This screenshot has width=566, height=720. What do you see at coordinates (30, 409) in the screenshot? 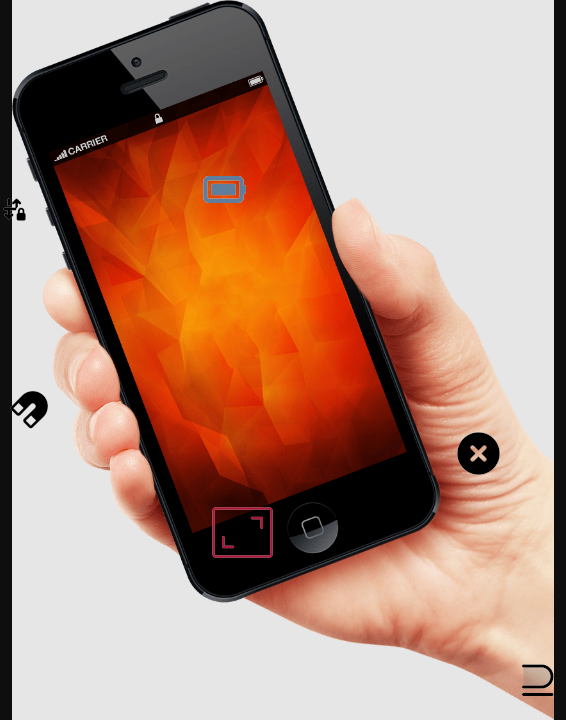
I see `attract or link related items together` at bounding box center [30, 409].